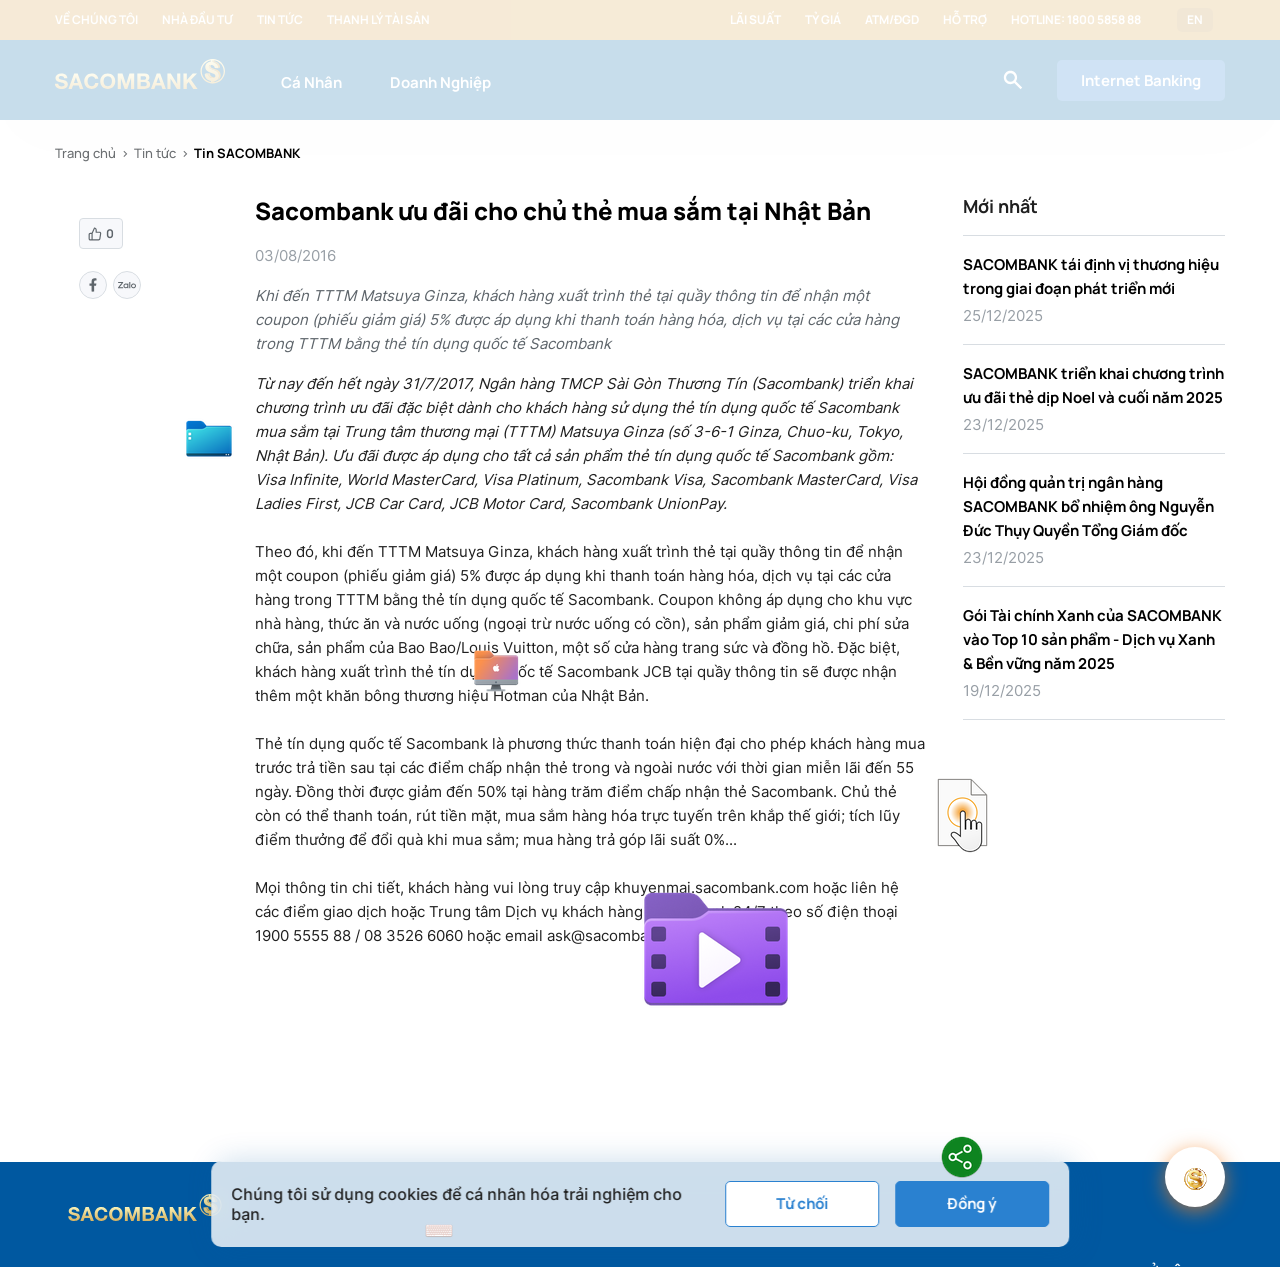 The width and height of the screenshot is (1280, 1267). What do you see at coordinates (962, 1157) in the screenshot?
I see `indicates a shared file or folder` at bounding box center [962, 1157].